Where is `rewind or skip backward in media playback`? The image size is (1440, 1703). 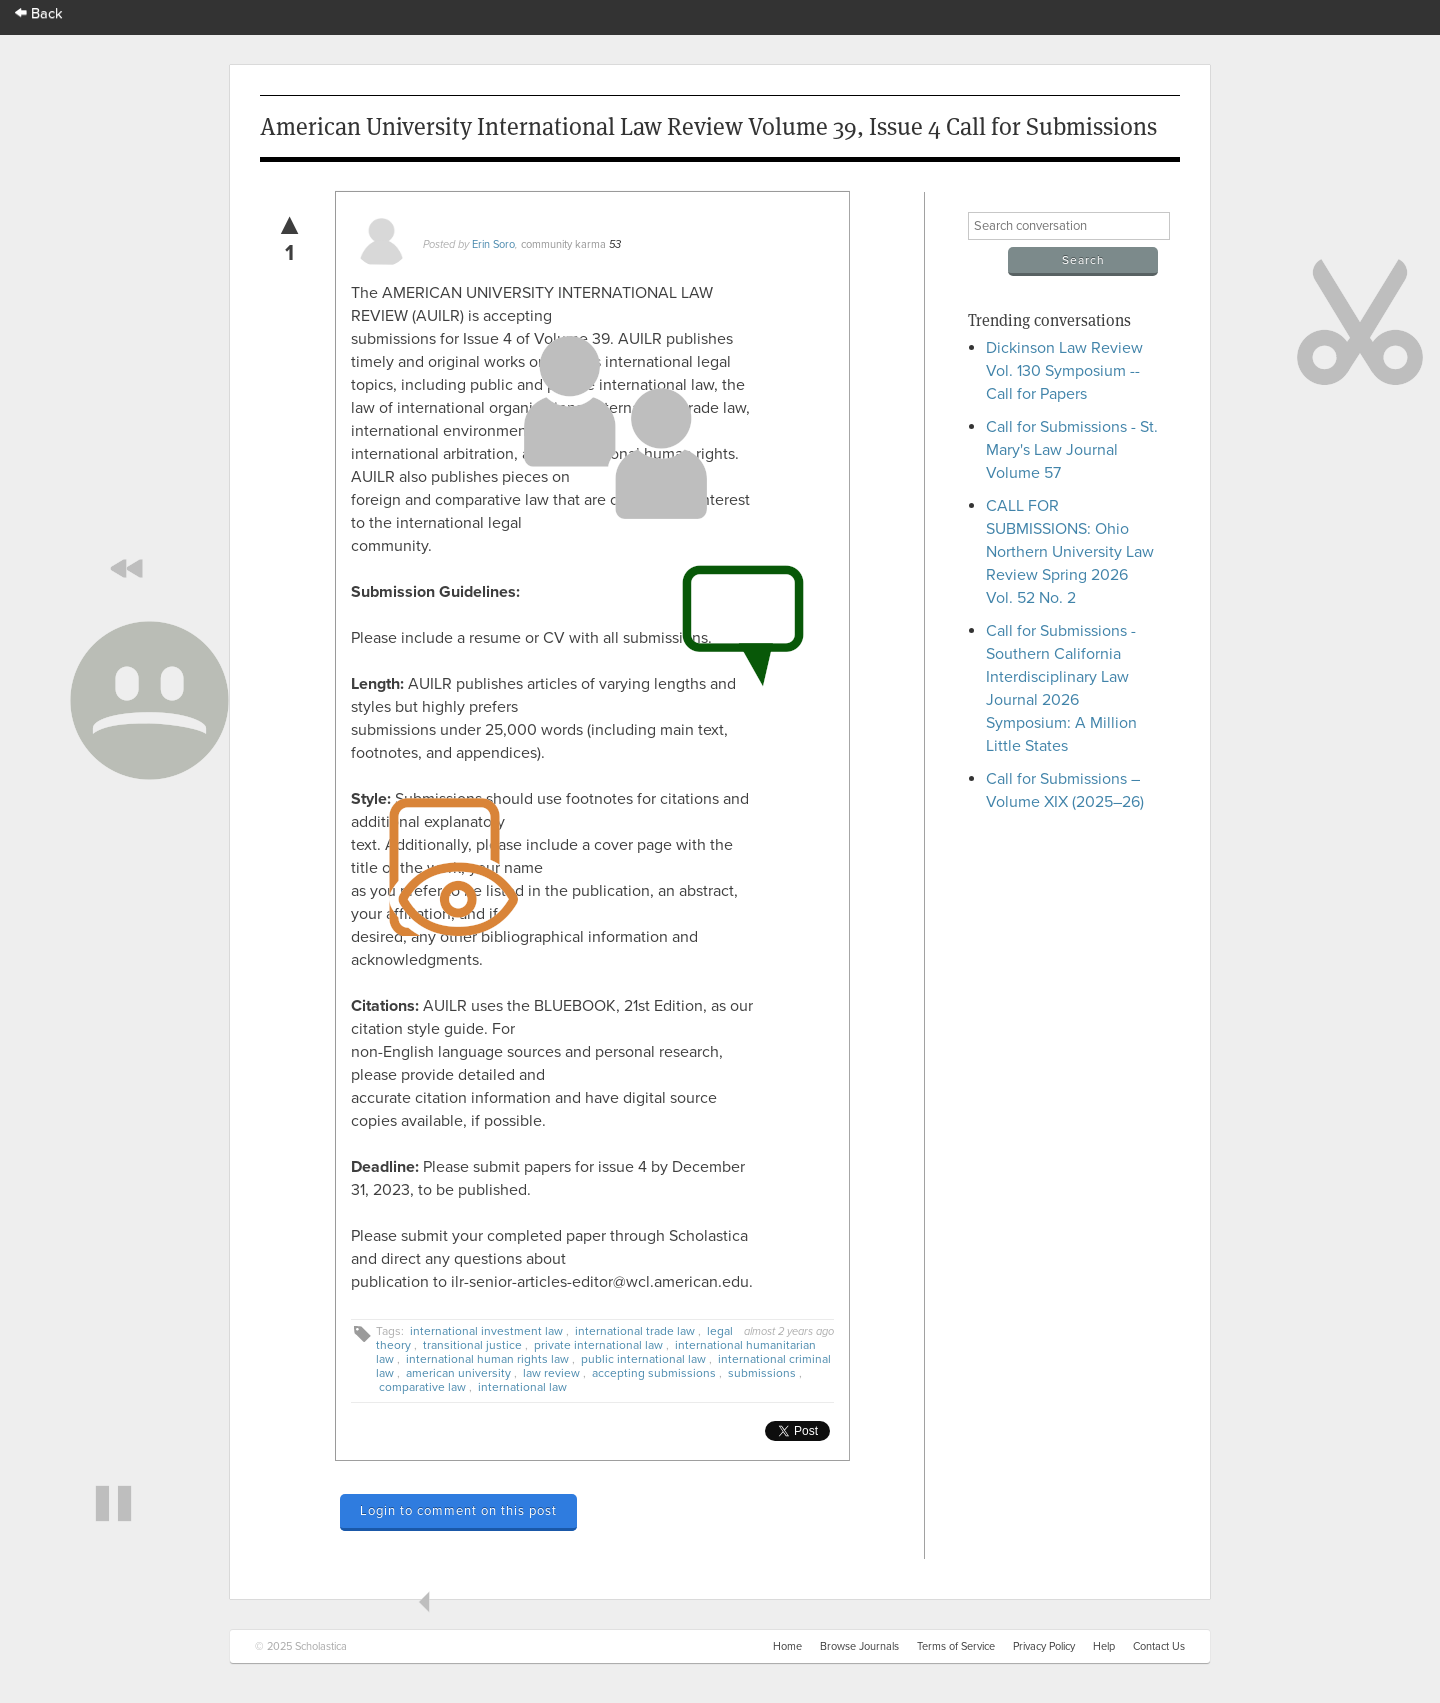
rewind or skip backward in media playback is located at coordinates (126, 568).